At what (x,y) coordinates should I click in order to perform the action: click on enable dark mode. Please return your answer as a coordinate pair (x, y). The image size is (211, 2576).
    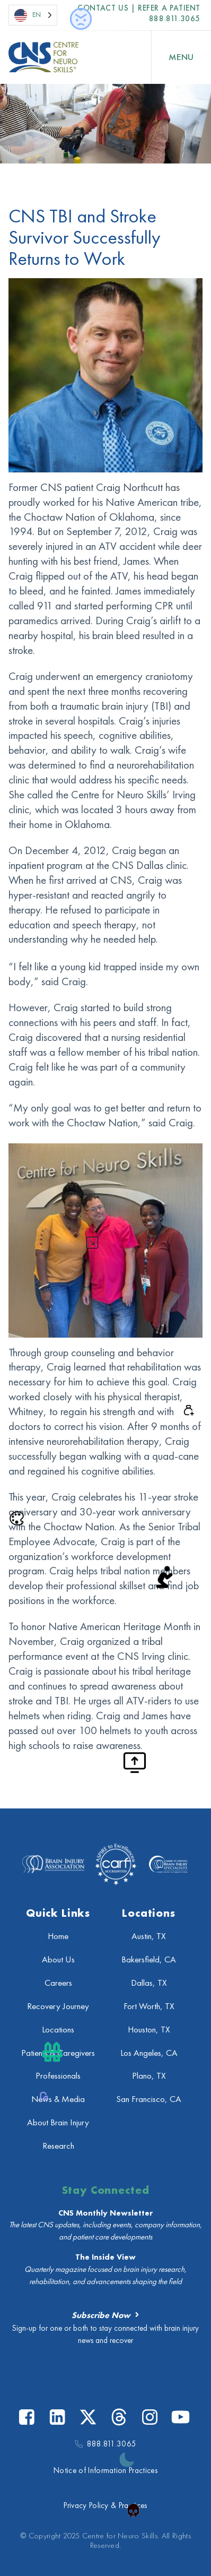
    Looking at the image, I should click on (126, 2460).